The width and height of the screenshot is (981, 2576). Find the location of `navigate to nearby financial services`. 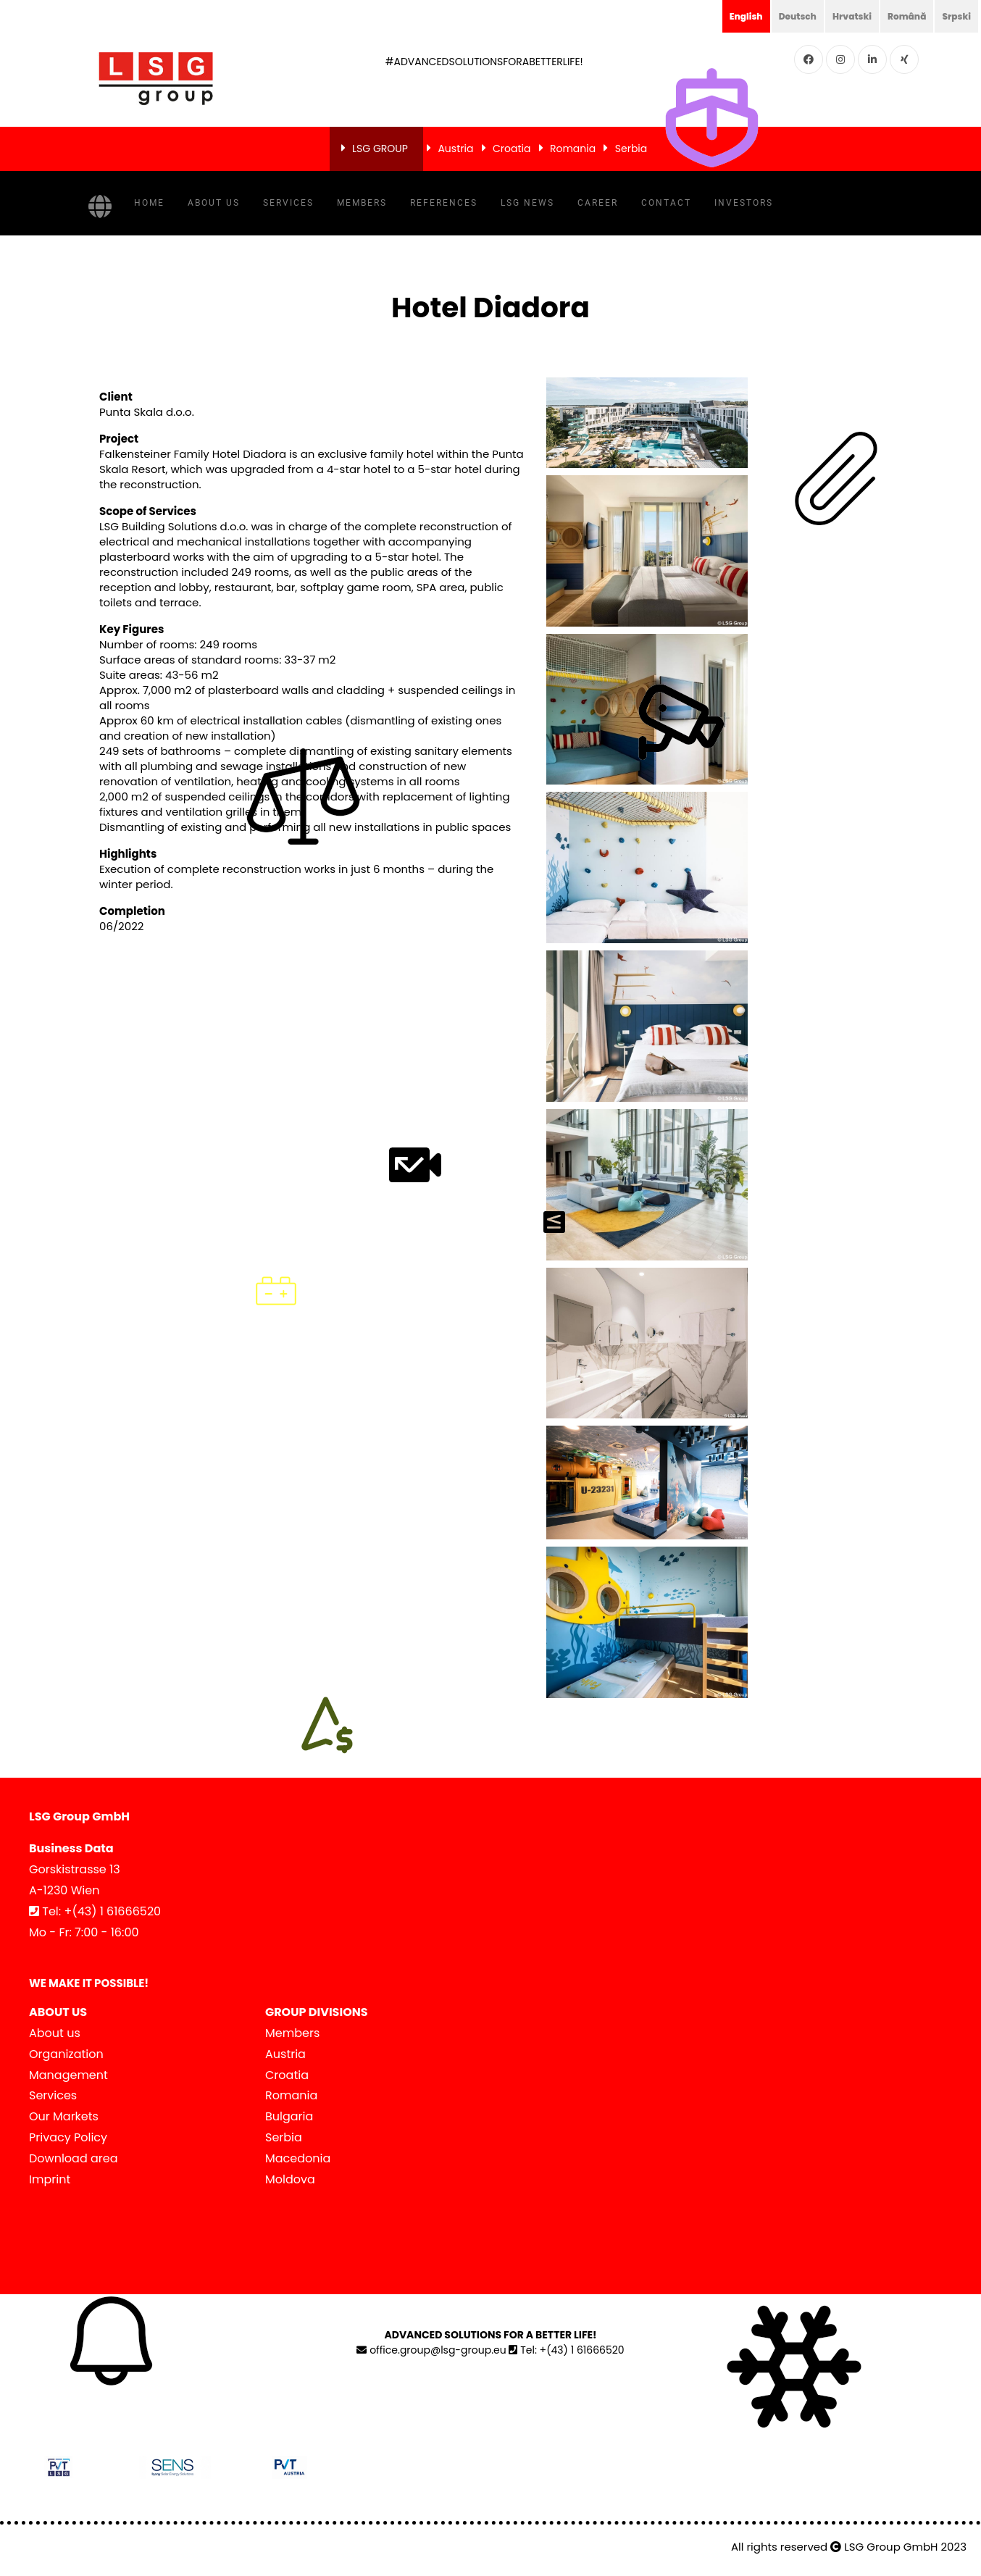

navigate to nearby financial services is located at coordinates (325, 1723).